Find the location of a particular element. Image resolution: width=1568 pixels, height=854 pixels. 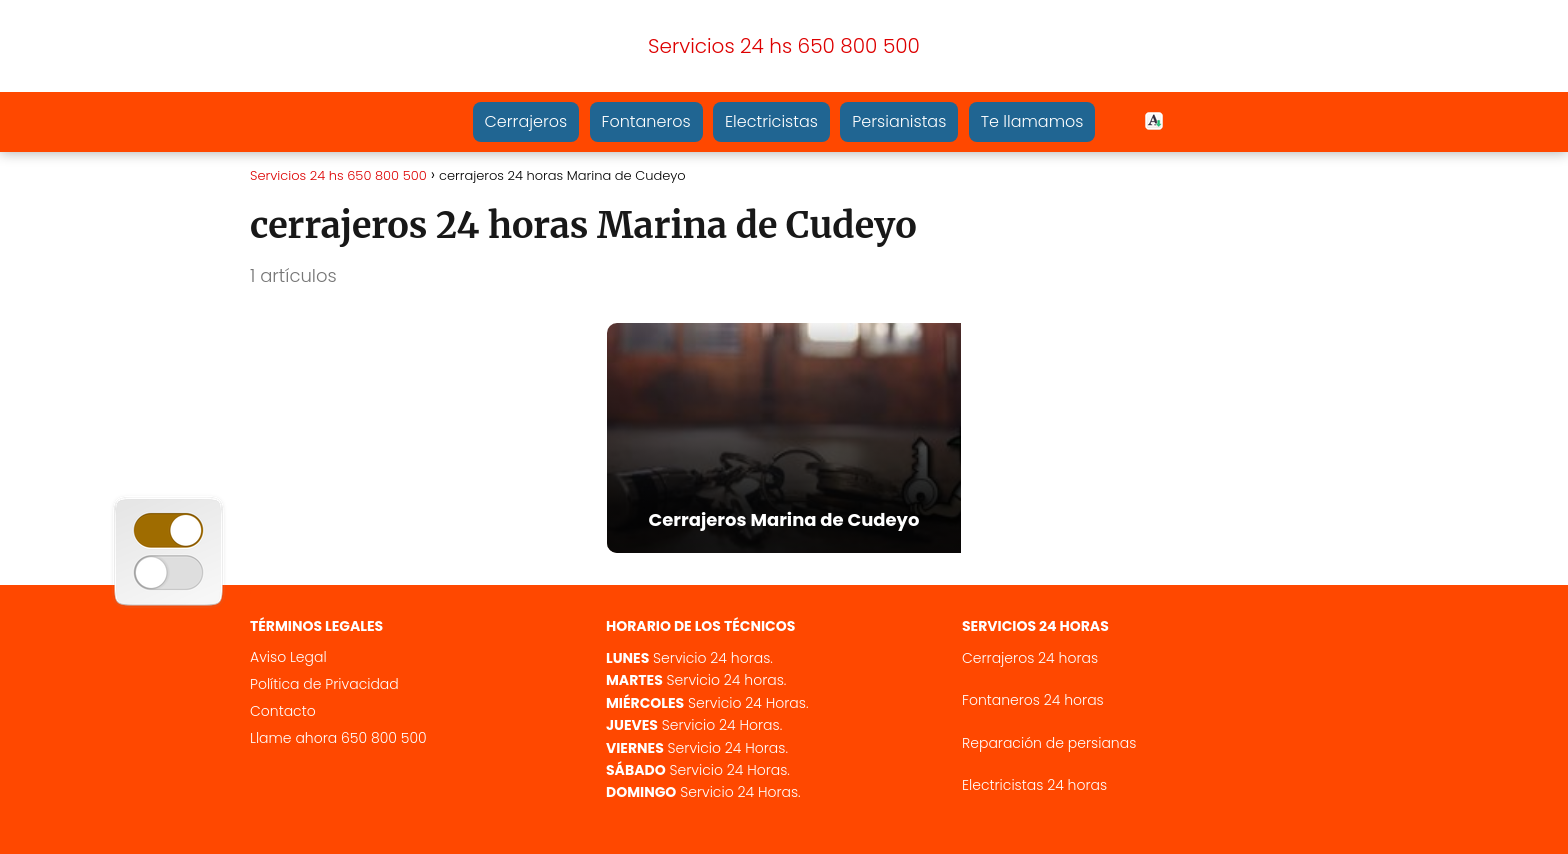

download and install new fonts is located at coordinates (1154, 121).